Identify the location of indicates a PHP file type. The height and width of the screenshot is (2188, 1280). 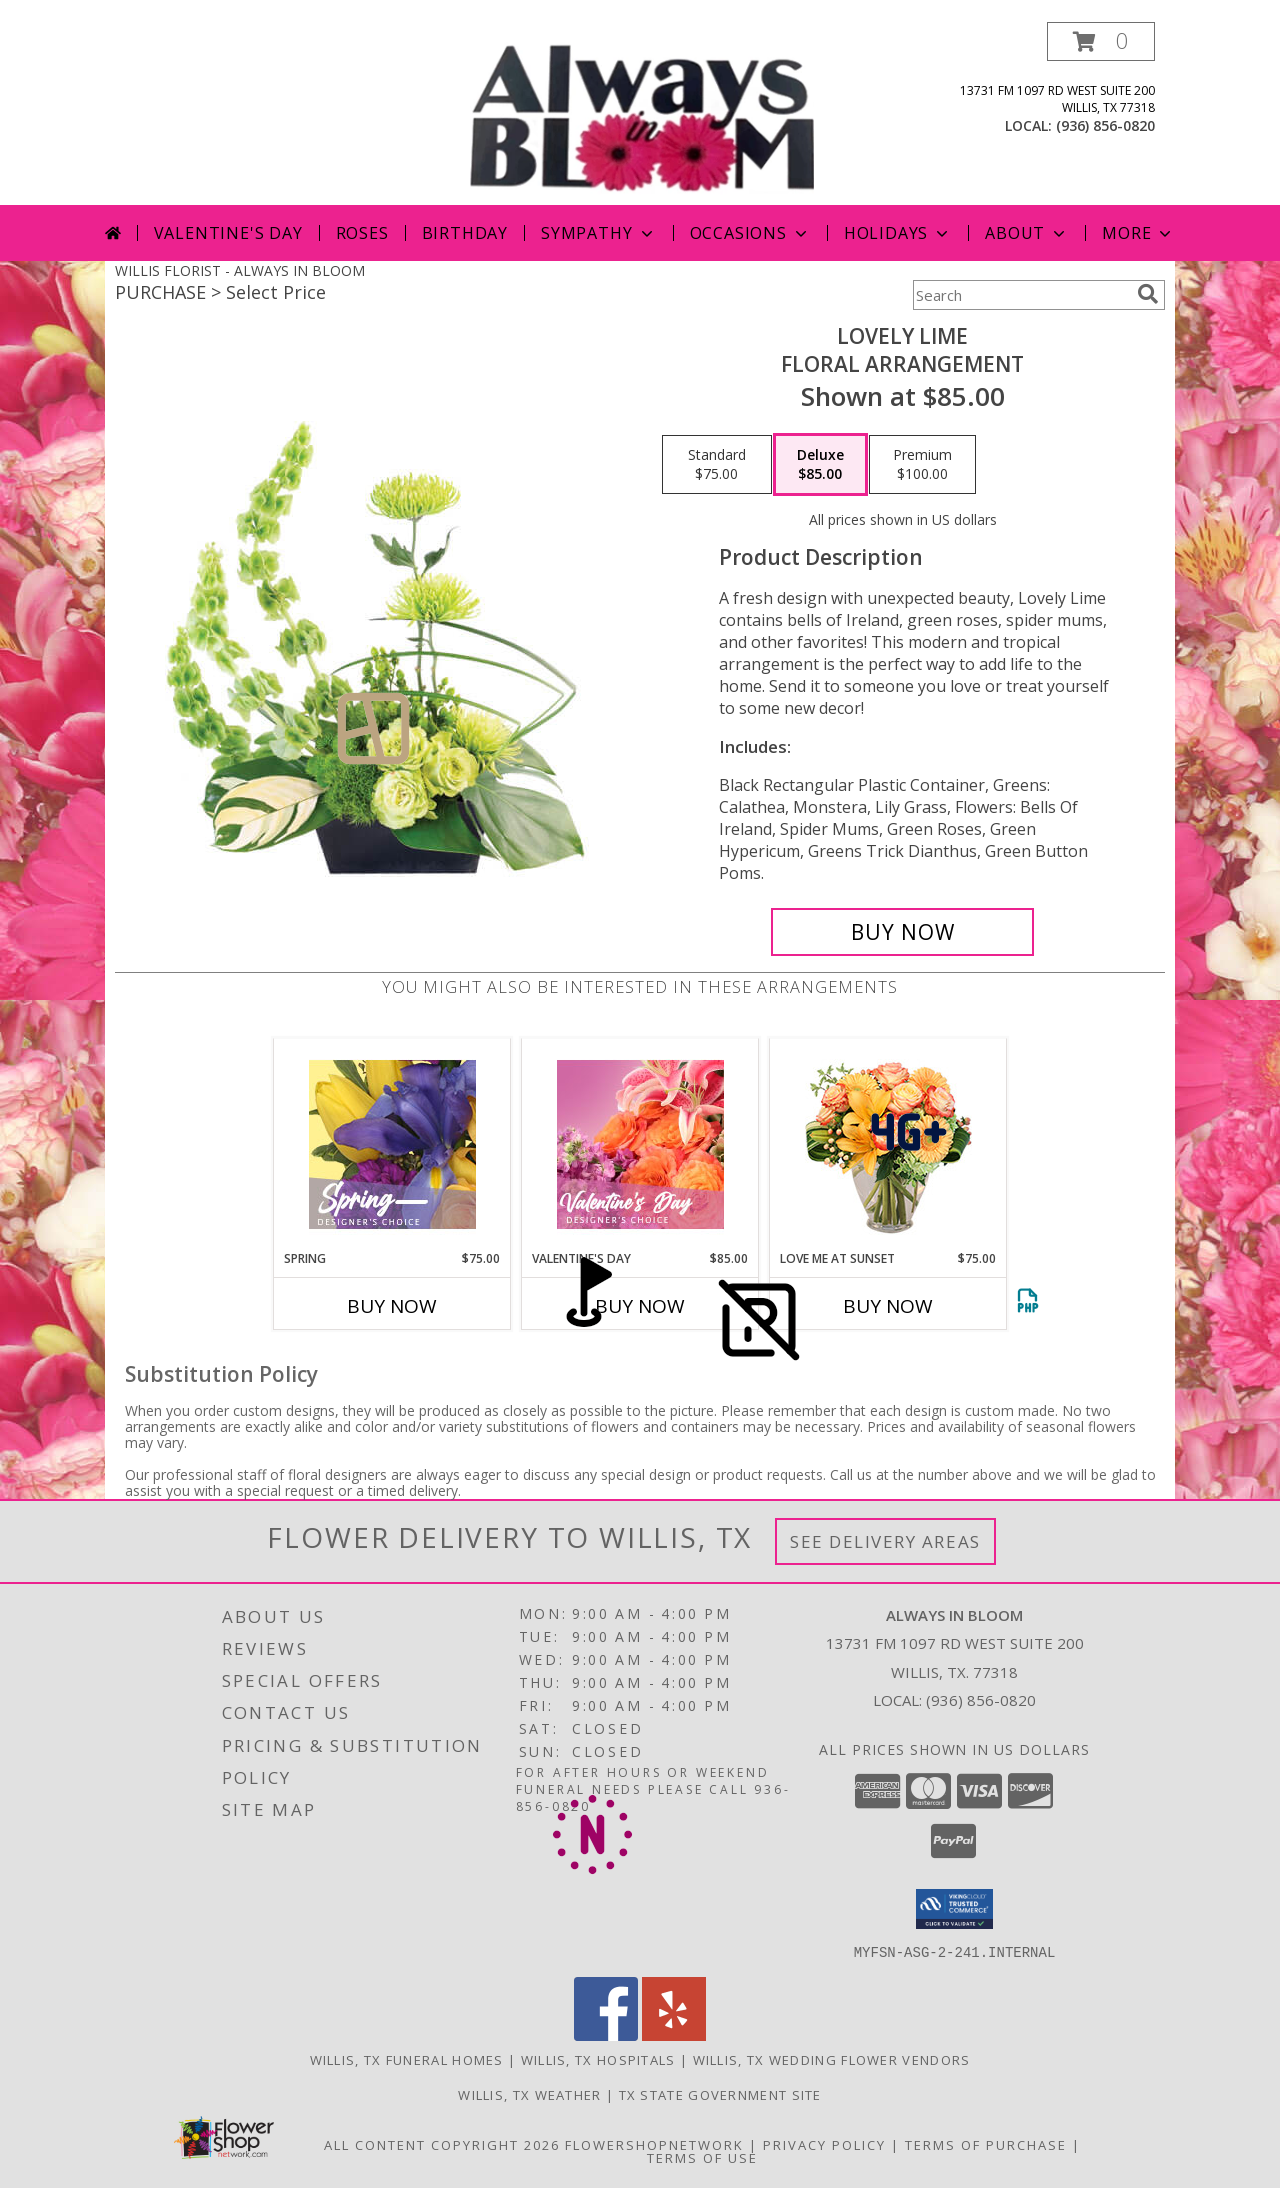
(1027, 1300).